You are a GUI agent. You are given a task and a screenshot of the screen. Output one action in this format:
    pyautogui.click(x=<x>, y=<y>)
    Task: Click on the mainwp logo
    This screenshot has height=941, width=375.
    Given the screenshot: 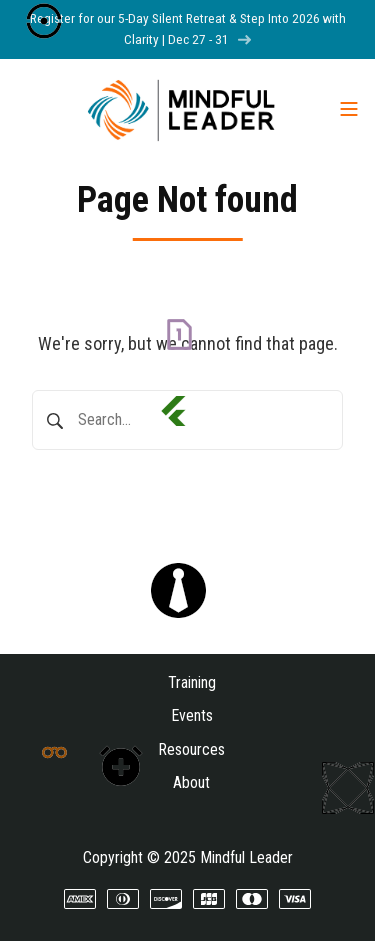 What is the action you would take?
    pyautogui.click(x=178, y=590)
    